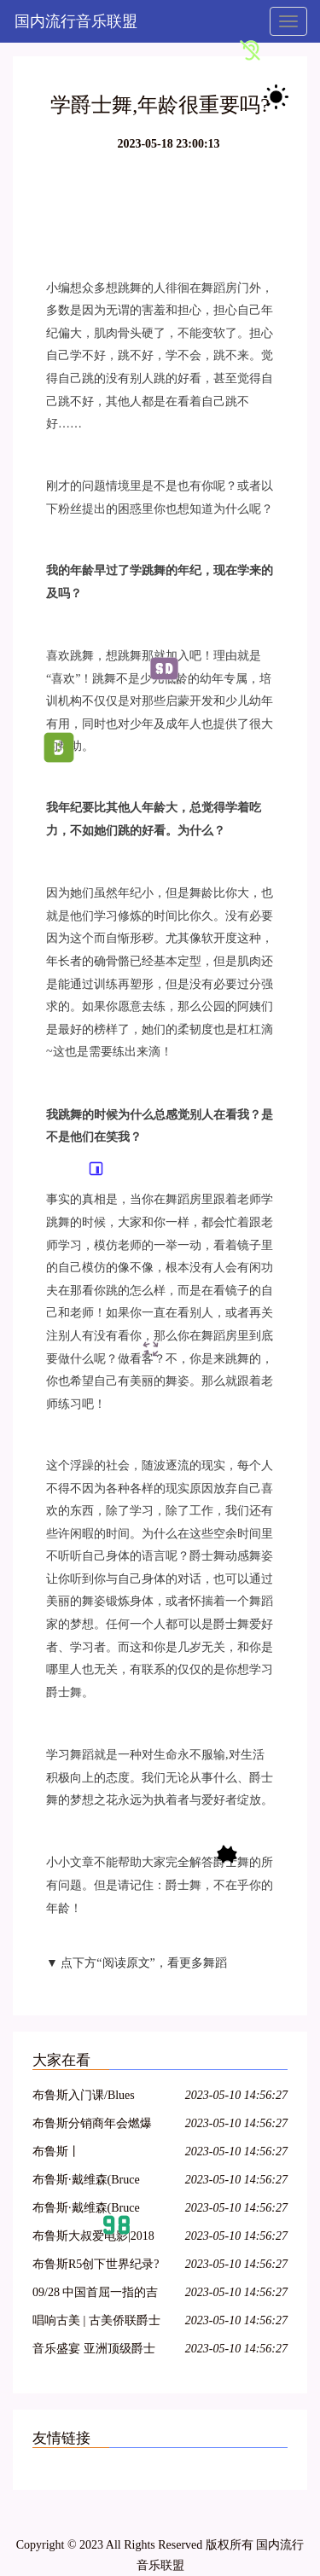  What do you see at coordinates (116, 2224) in the screenshot?
I see `indicates item number 98 in a list or sequence` at bounding box center [116, 2224].